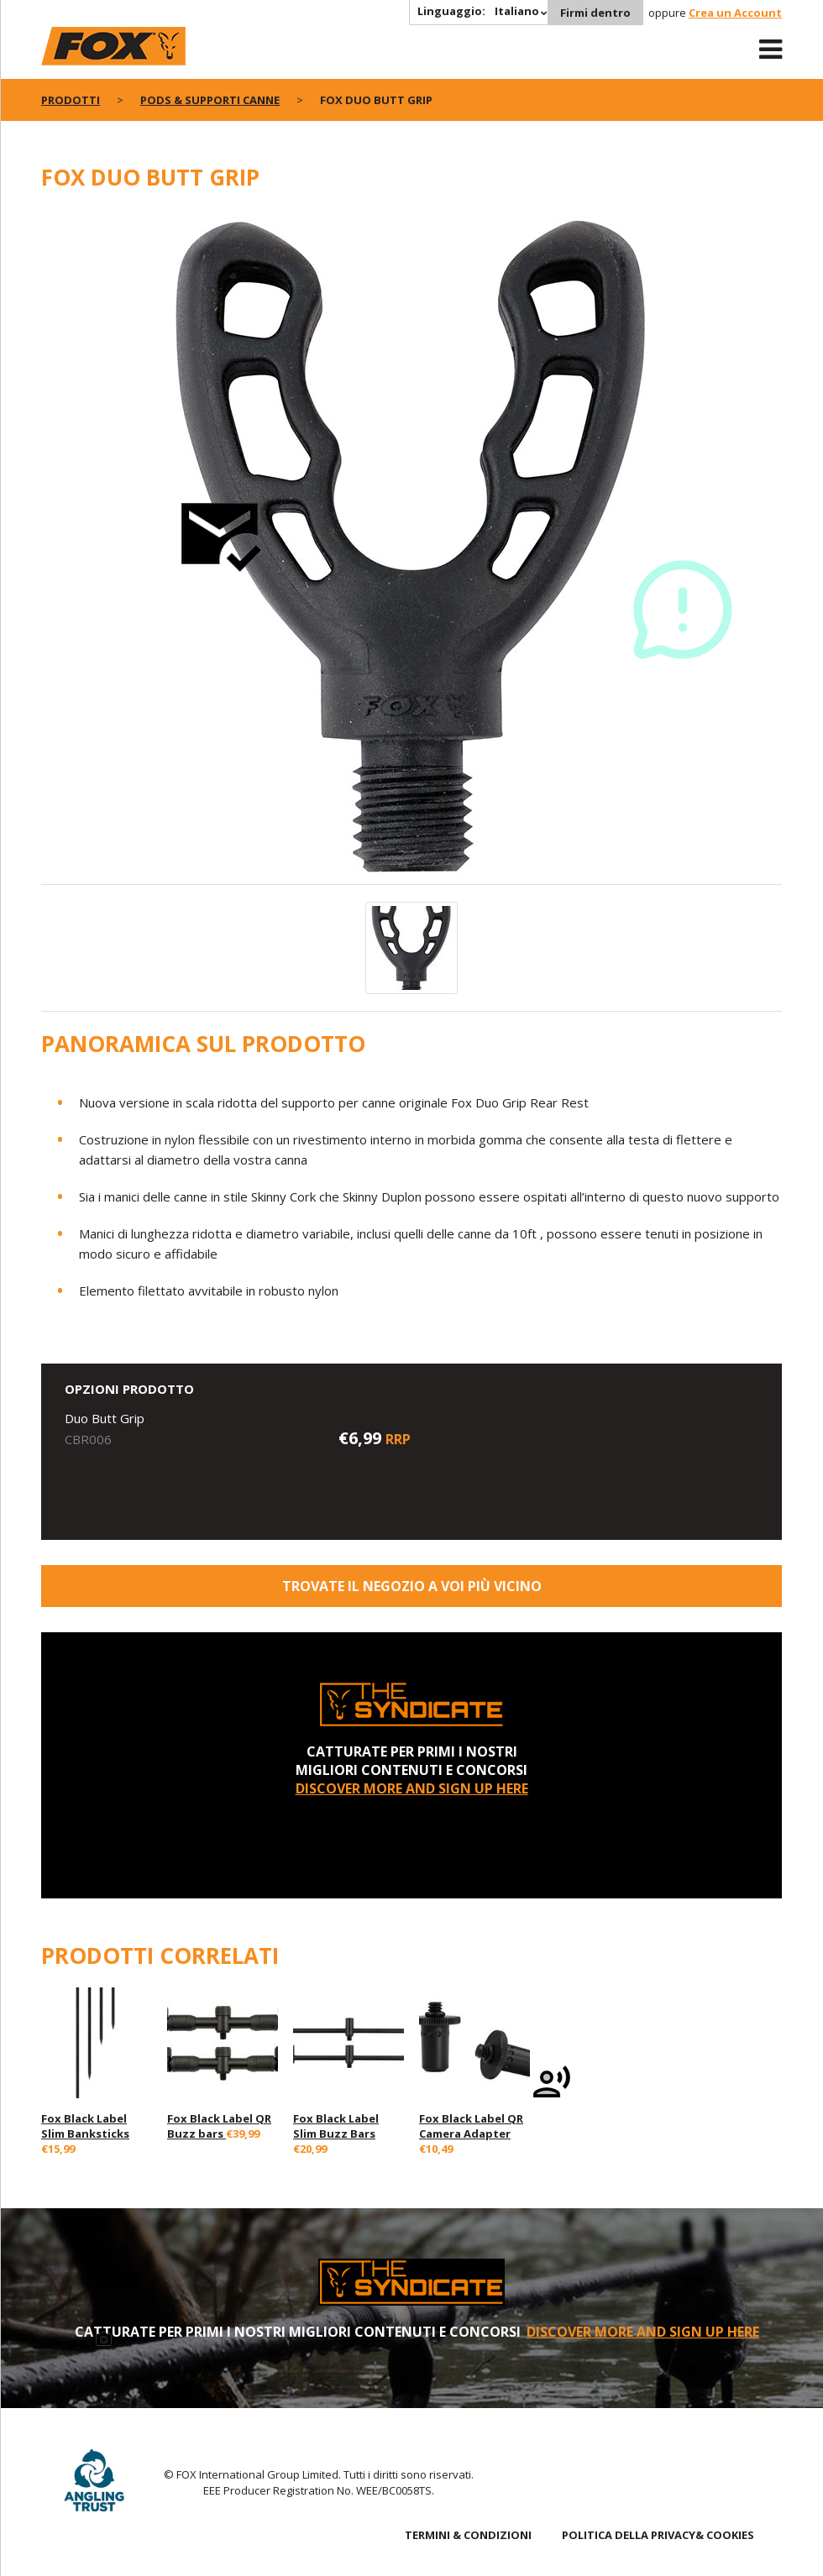 Image resolution: width=823 pixels, height=2576 pixels. What do you see at coordinates (103, 2339) in the screenshot?
I see `take a photo` at bounding box center [103, 2339].